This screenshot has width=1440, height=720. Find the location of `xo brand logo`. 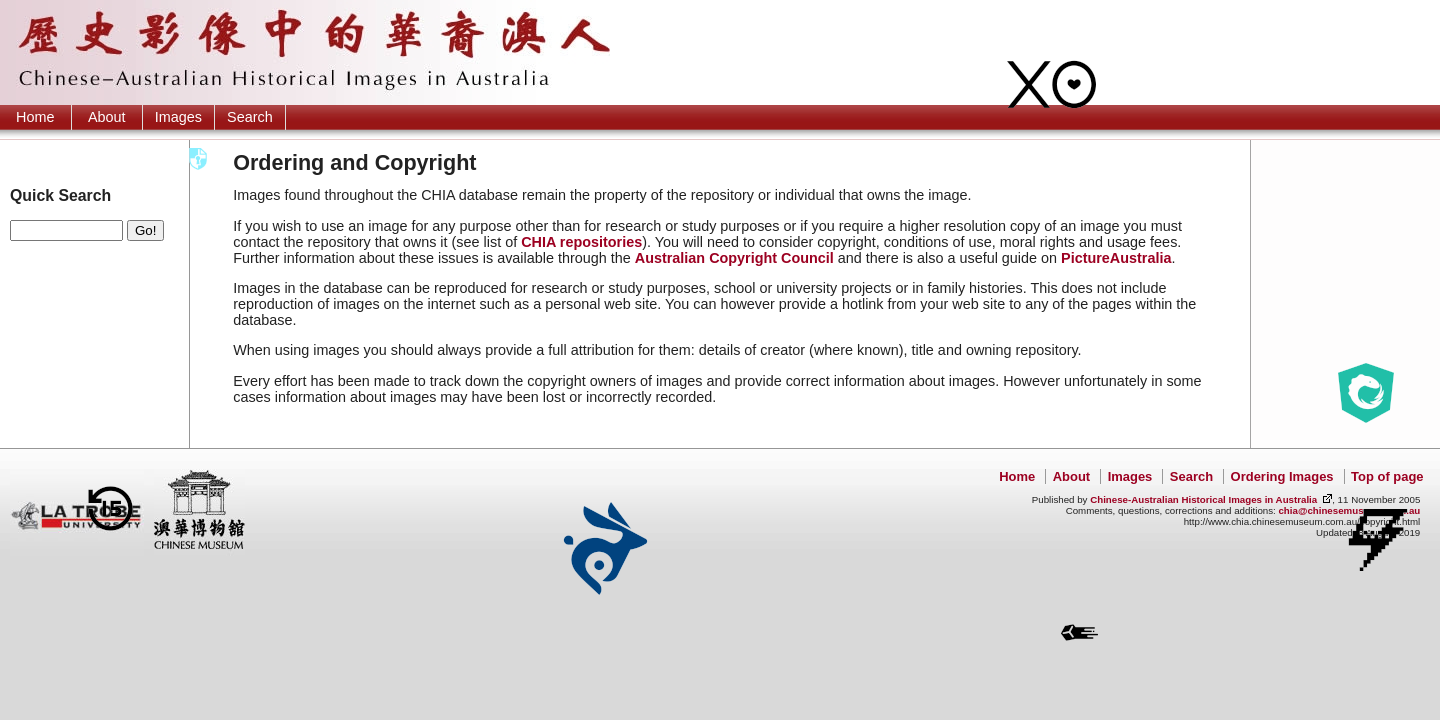

xo brand logo is located at coordinates (1051, 84).